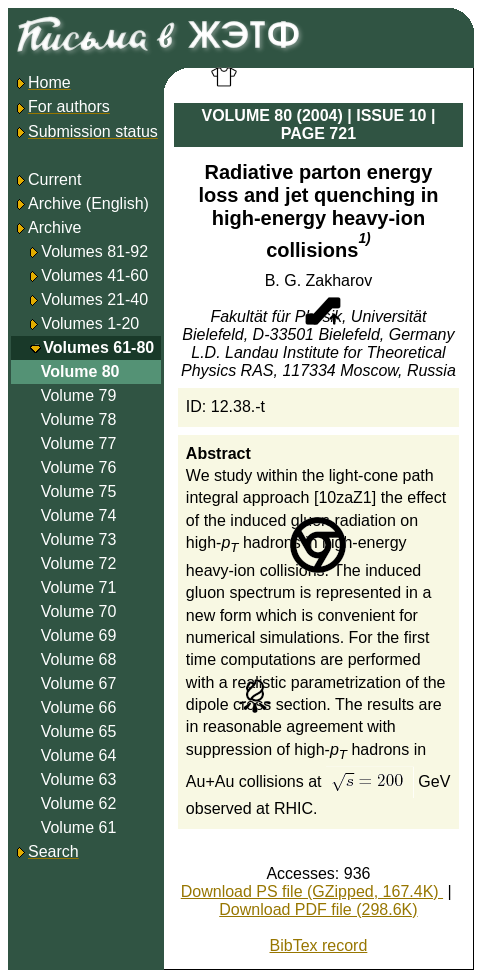 Image resolution: width=482 pixels, height=978 pixels. I want to click on browse clothing or apparel category, so click(224, 77).